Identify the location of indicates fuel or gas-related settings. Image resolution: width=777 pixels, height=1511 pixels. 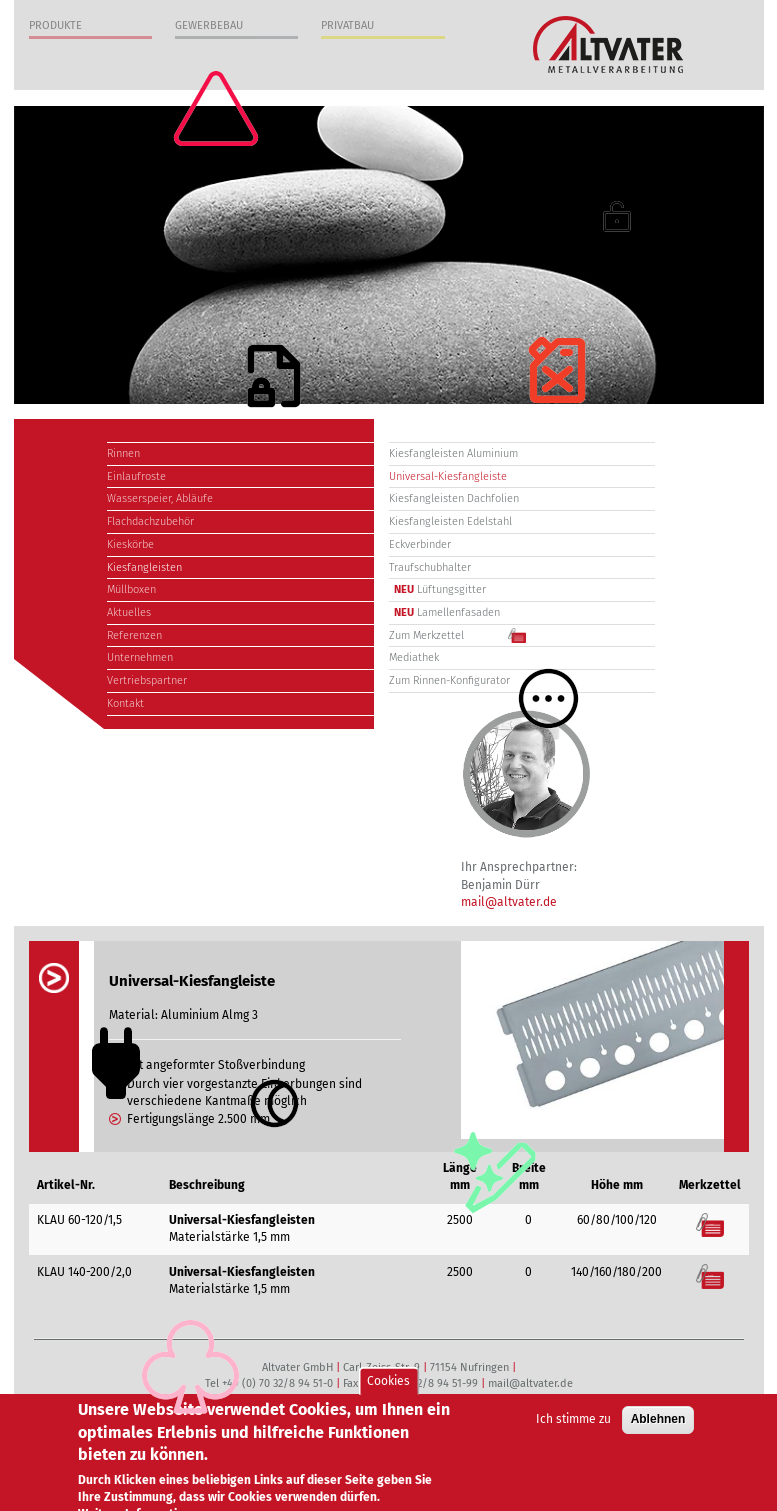
(557, 370).